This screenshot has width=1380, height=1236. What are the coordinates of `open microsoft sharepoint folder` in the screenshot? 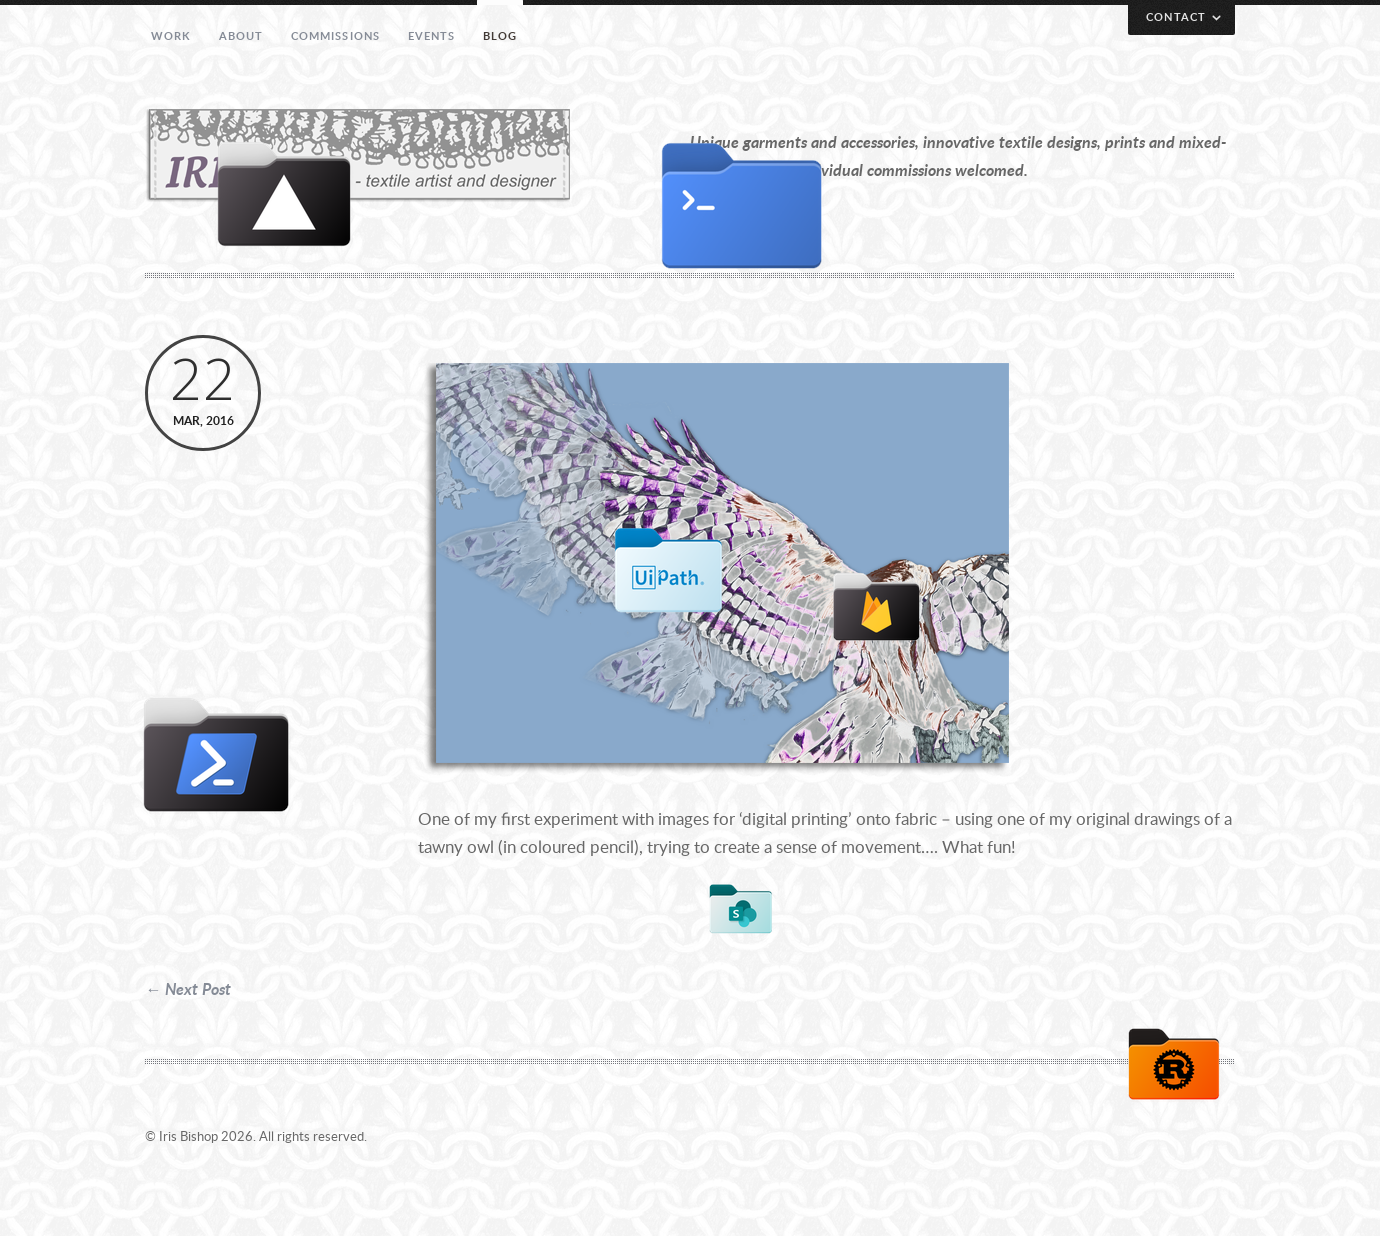 It's located at (740, 910).